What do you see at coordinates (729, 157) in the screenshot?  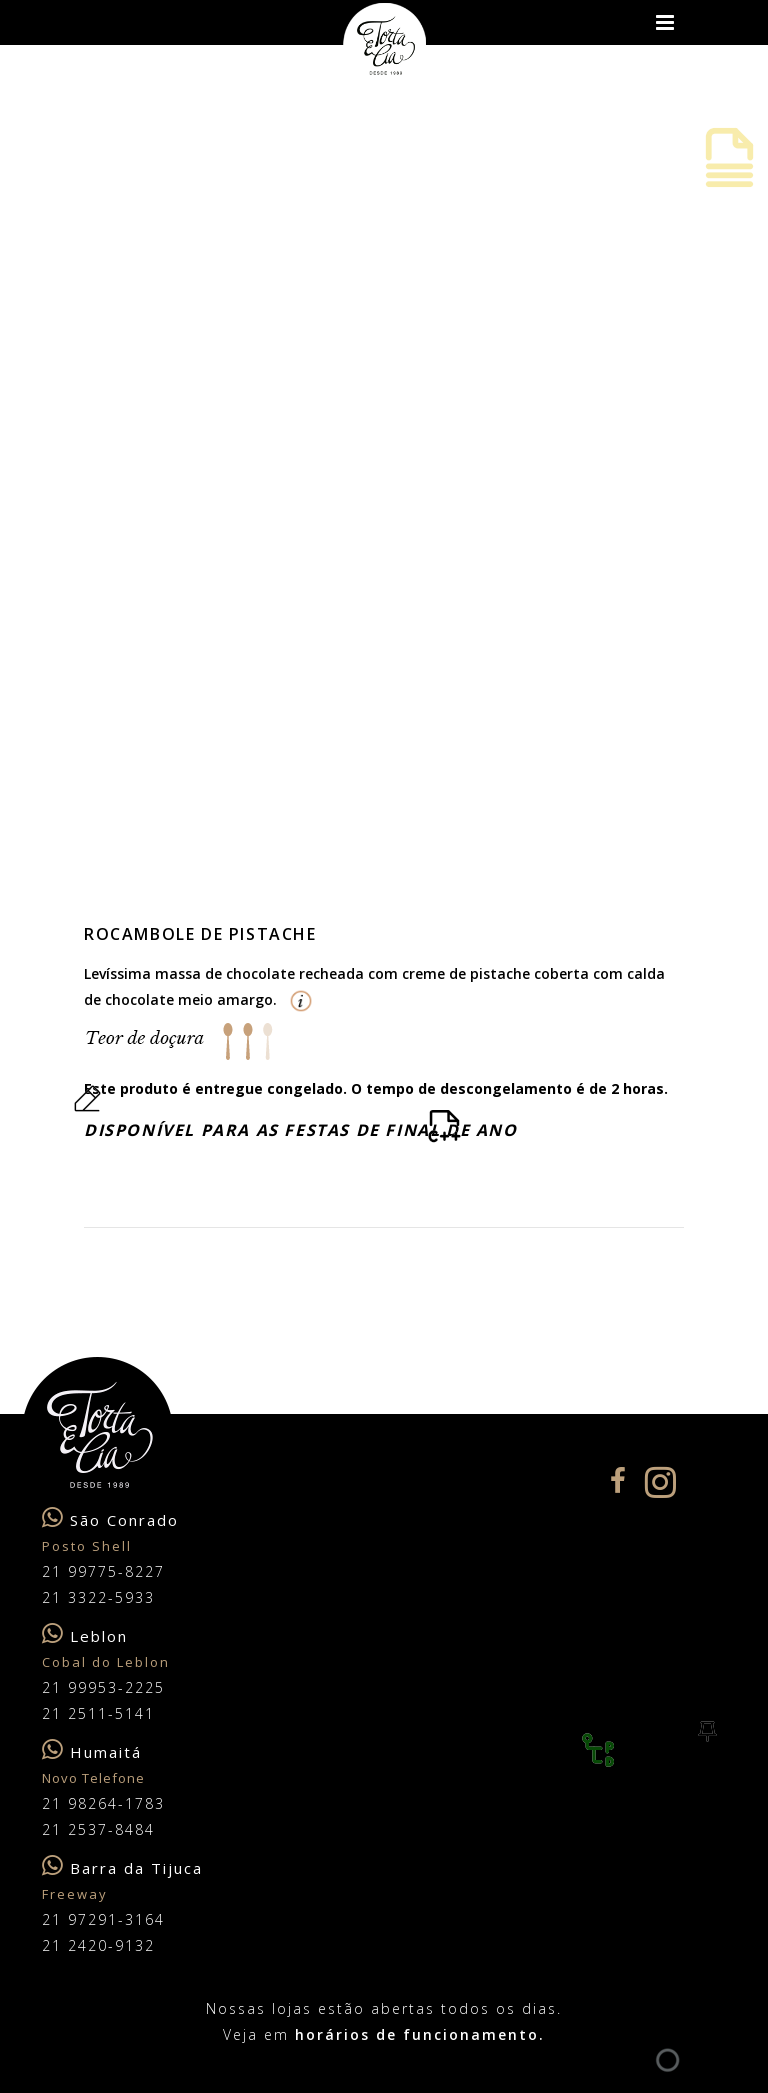 I see `view stacked documents or file collection` at bounding box center [729, 157].